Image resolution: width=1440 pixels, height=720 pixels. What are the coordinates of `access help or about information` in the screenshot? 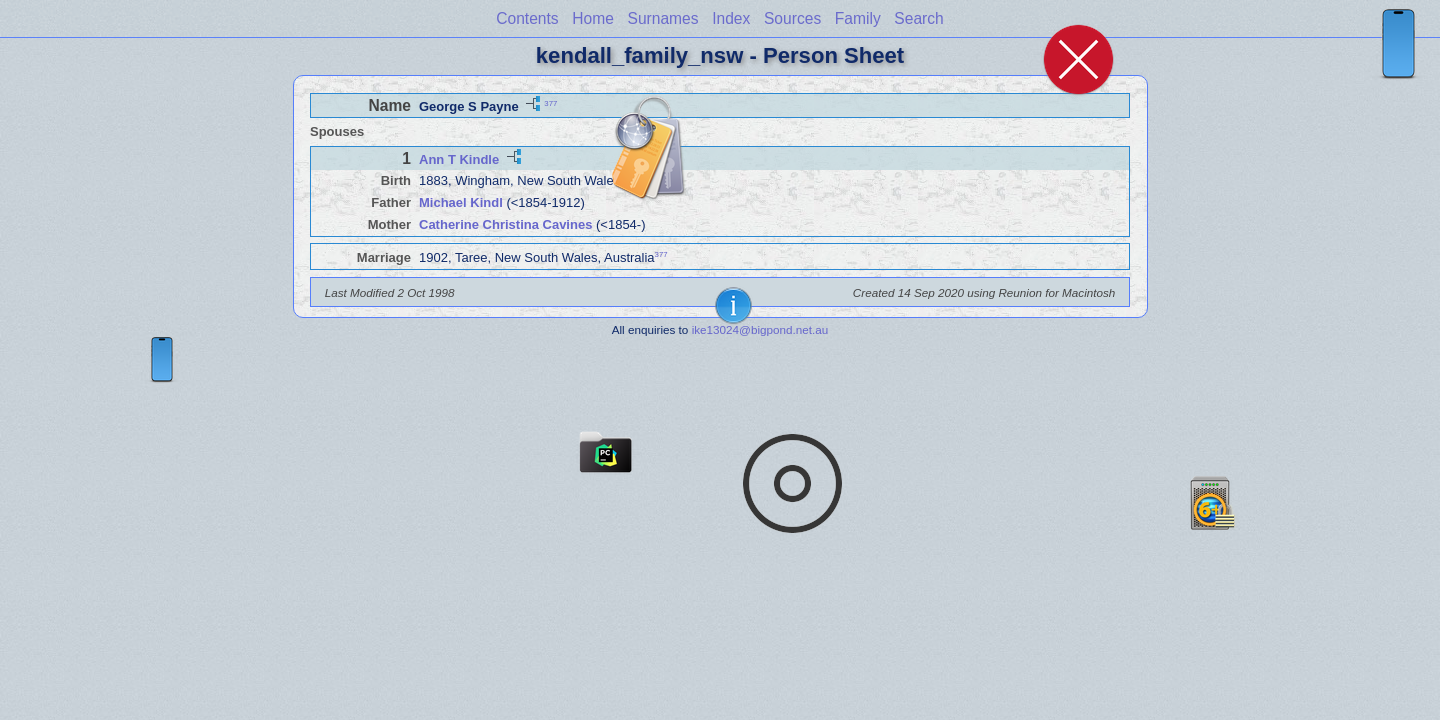 It's located at (733, 305).